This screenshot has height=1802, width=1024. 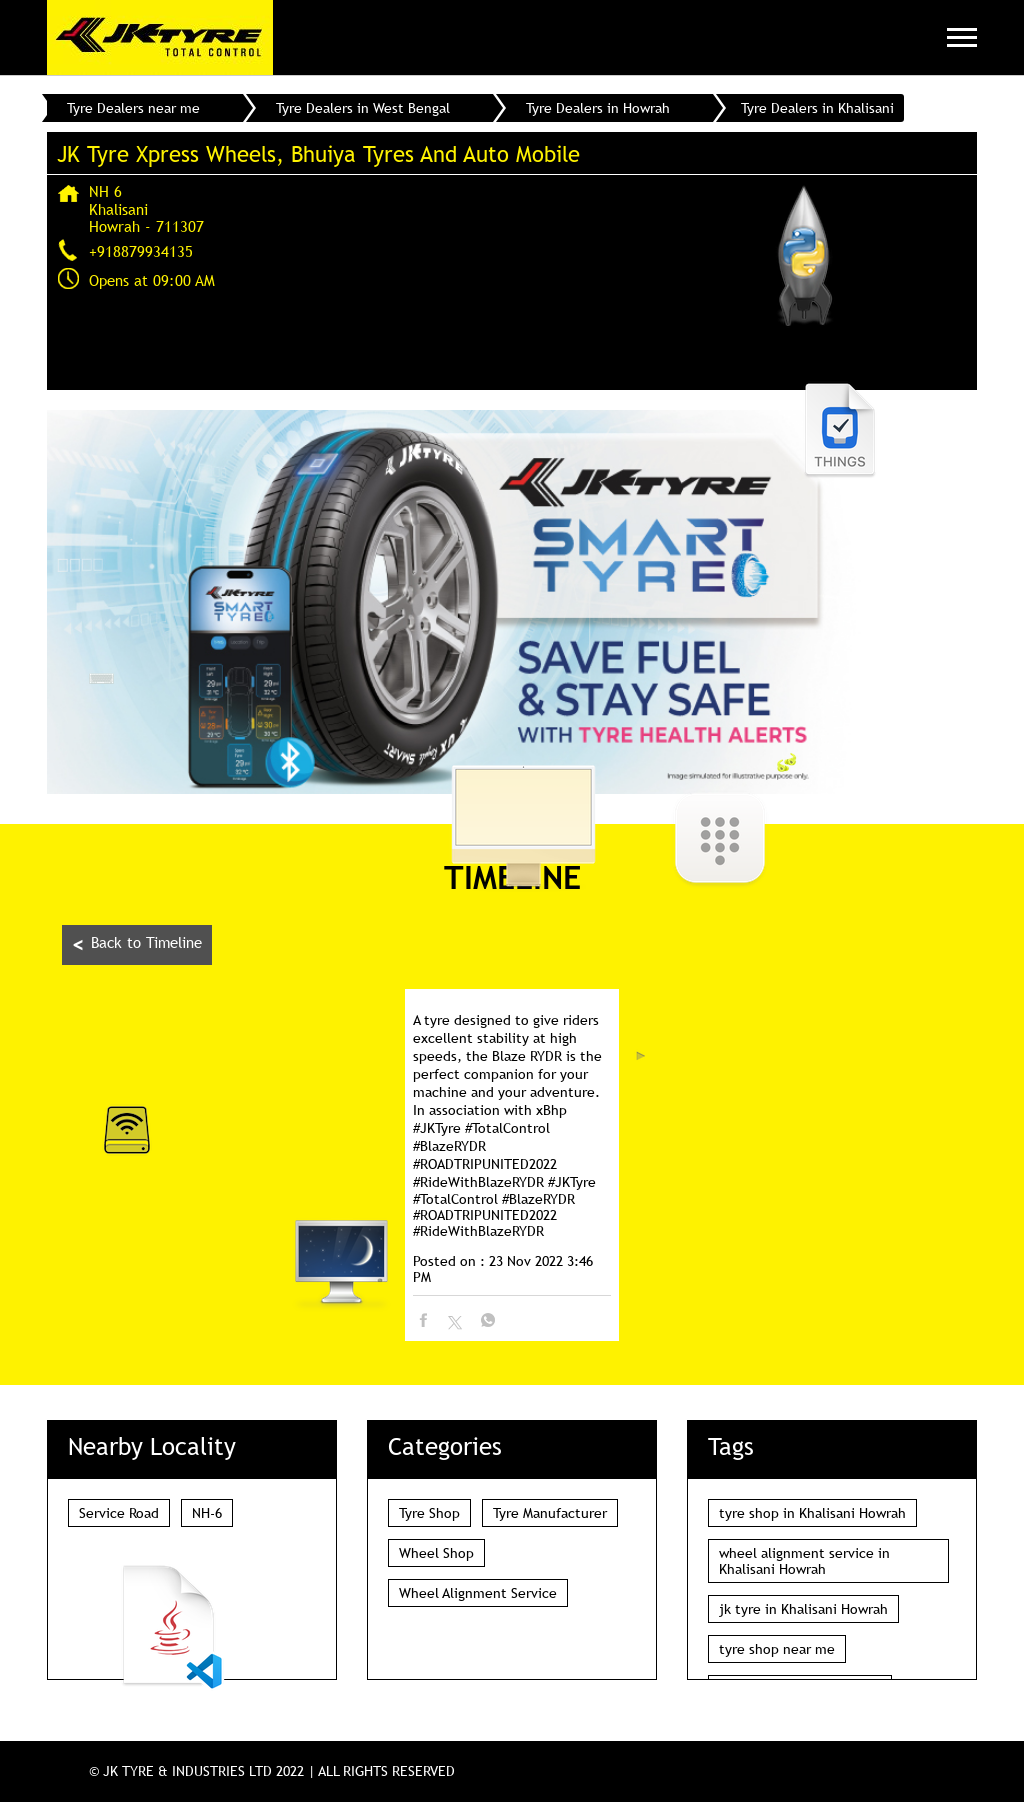 I want to click on access screensaver settings, so click(x=341, y=1260).